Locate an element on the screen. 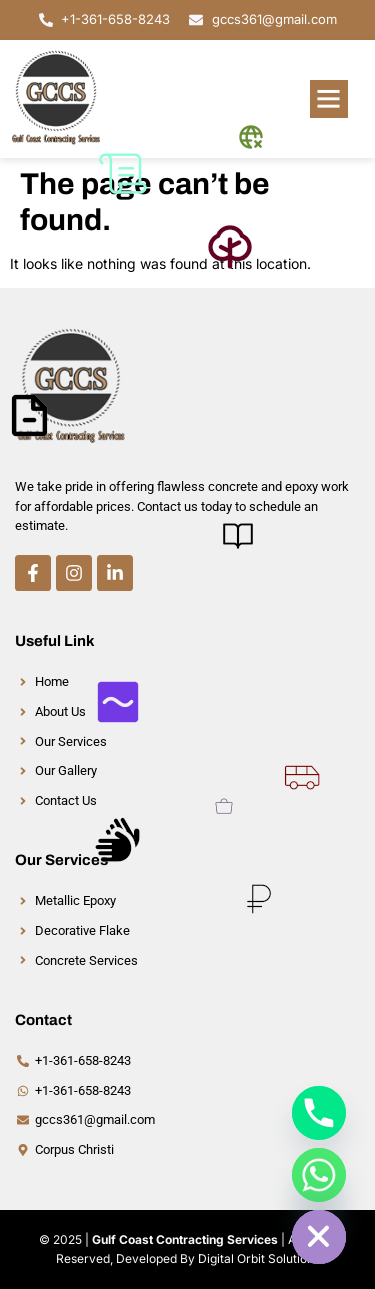  view your shopping bag is located at coordinates (224, 807).